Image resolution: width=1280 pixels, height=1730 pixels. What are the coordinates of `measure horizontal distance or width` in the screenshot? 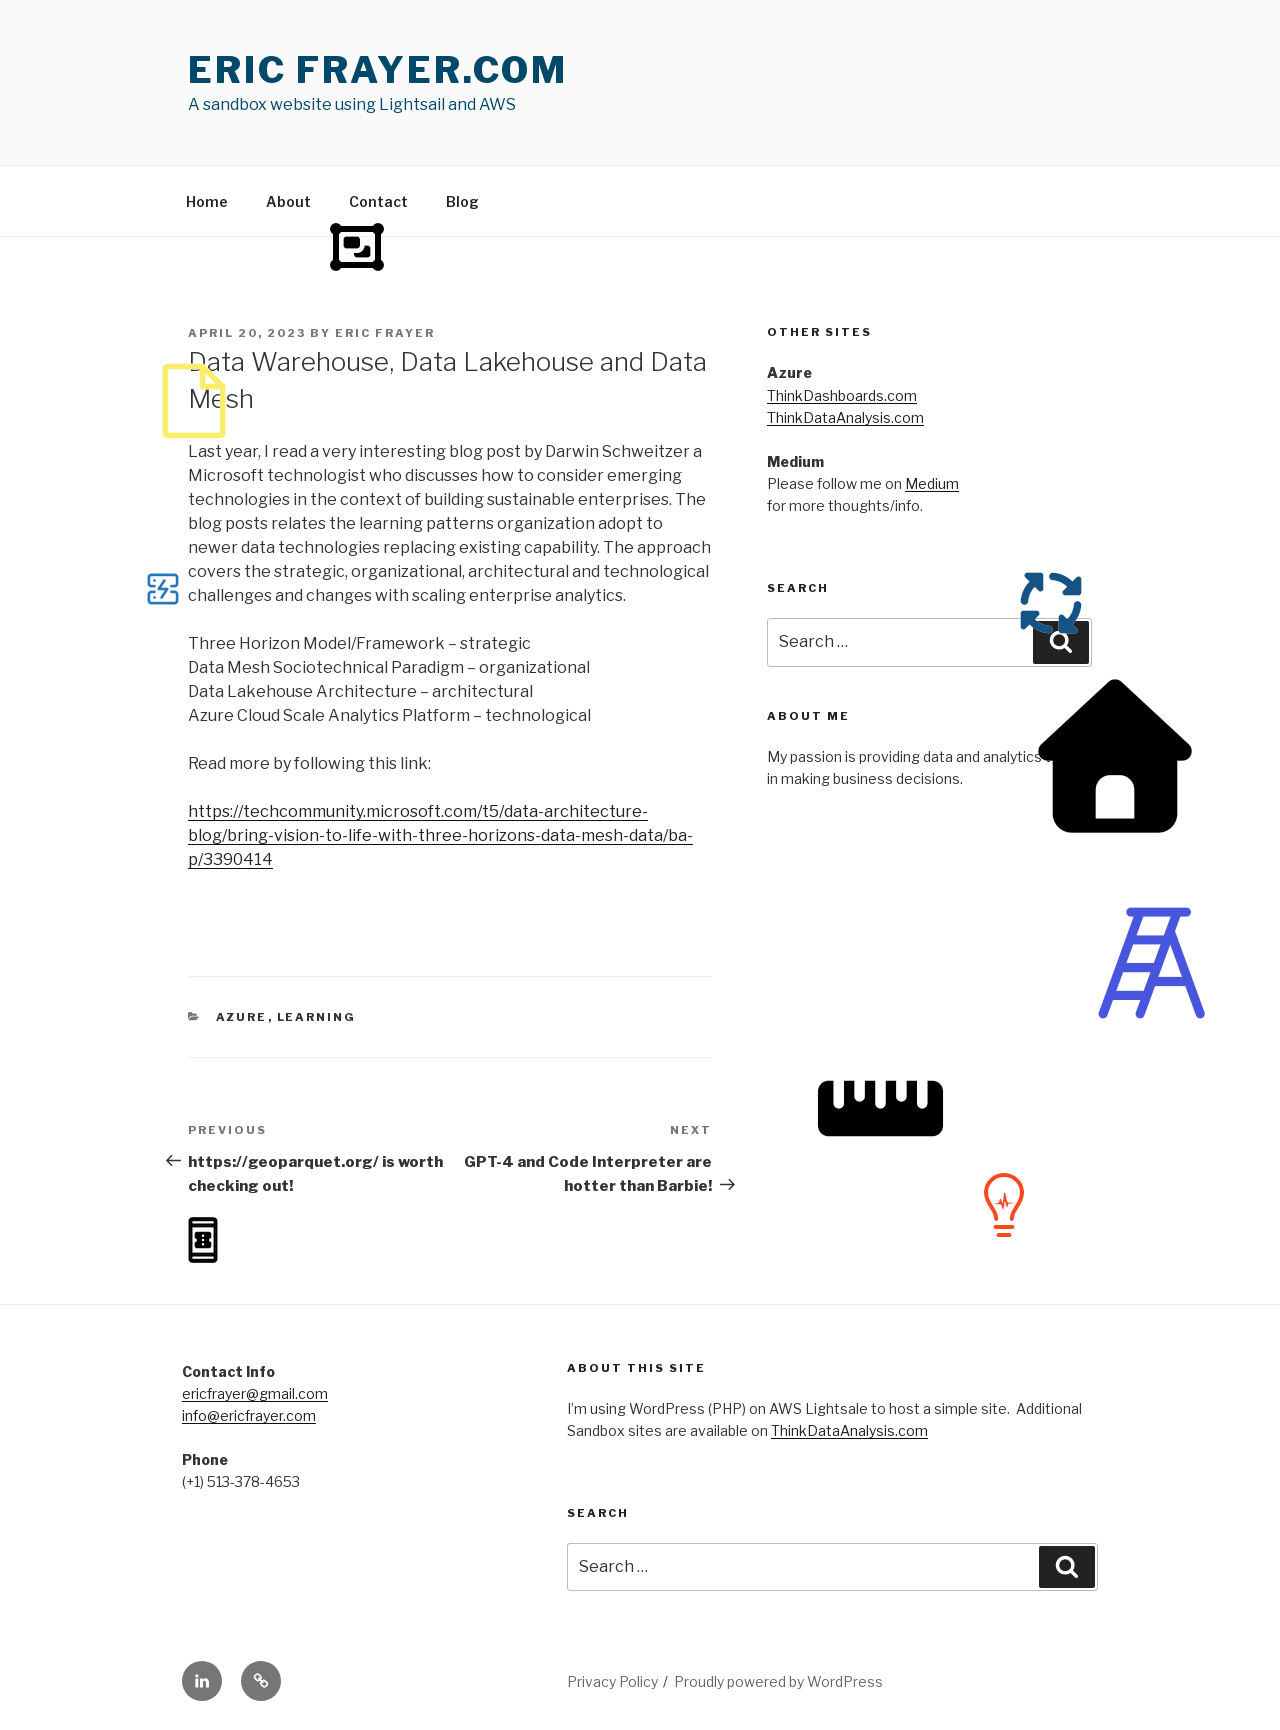 It's located at (880, 1108).